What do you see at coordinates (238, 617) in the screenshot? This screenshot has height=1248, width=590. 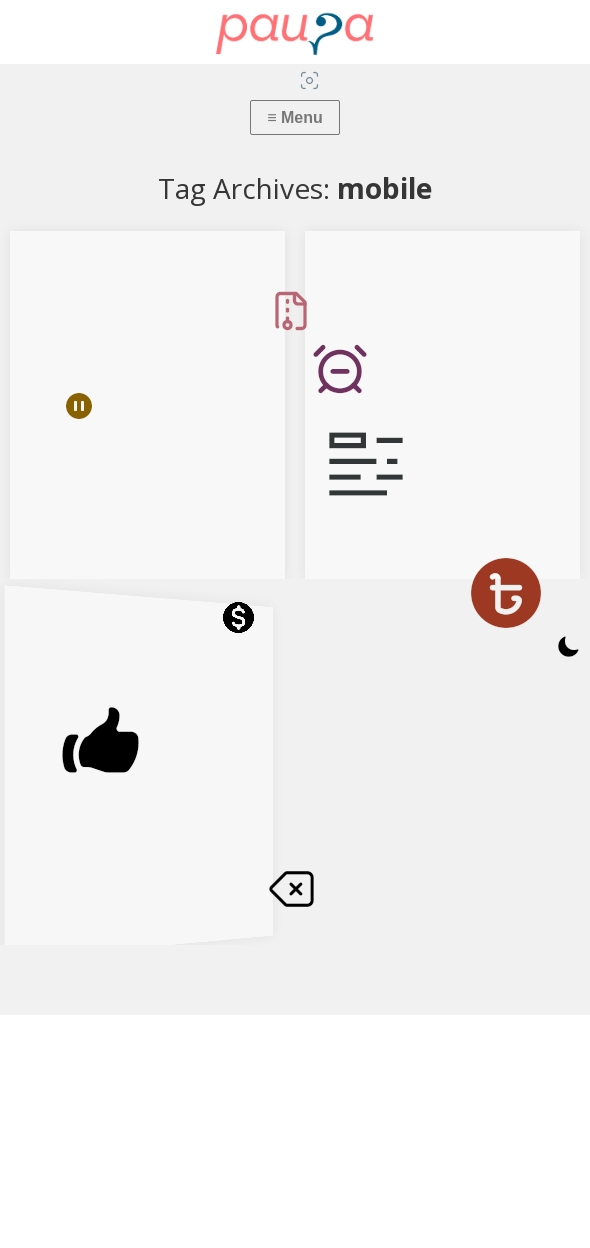 I see `view earnings or account balance` at bounding box center [238, 617].